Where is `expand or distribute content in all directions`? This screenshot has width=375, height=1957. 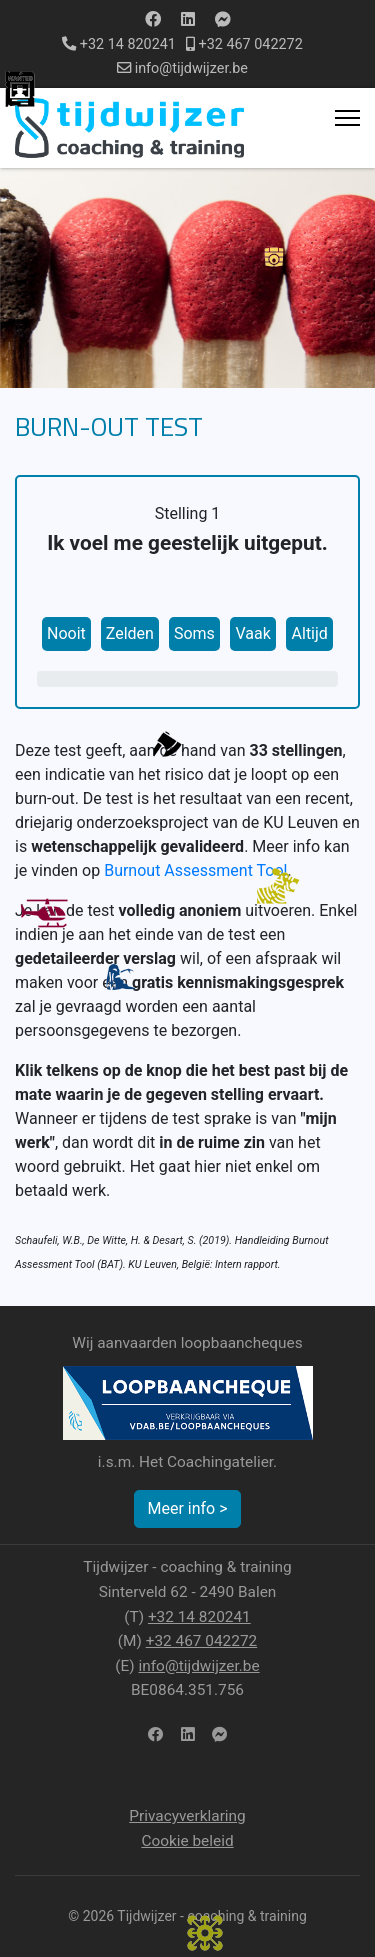
expand or distribute content in all directions is located at coordinates (205, 1933).